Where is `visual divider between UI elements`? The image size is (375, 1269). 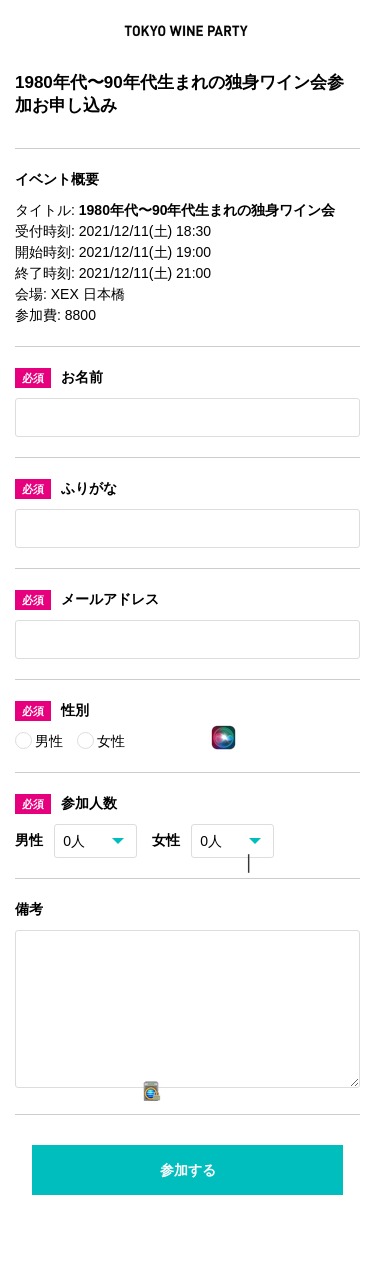
visual divider between UI elements is located at coordinates (249, 863).